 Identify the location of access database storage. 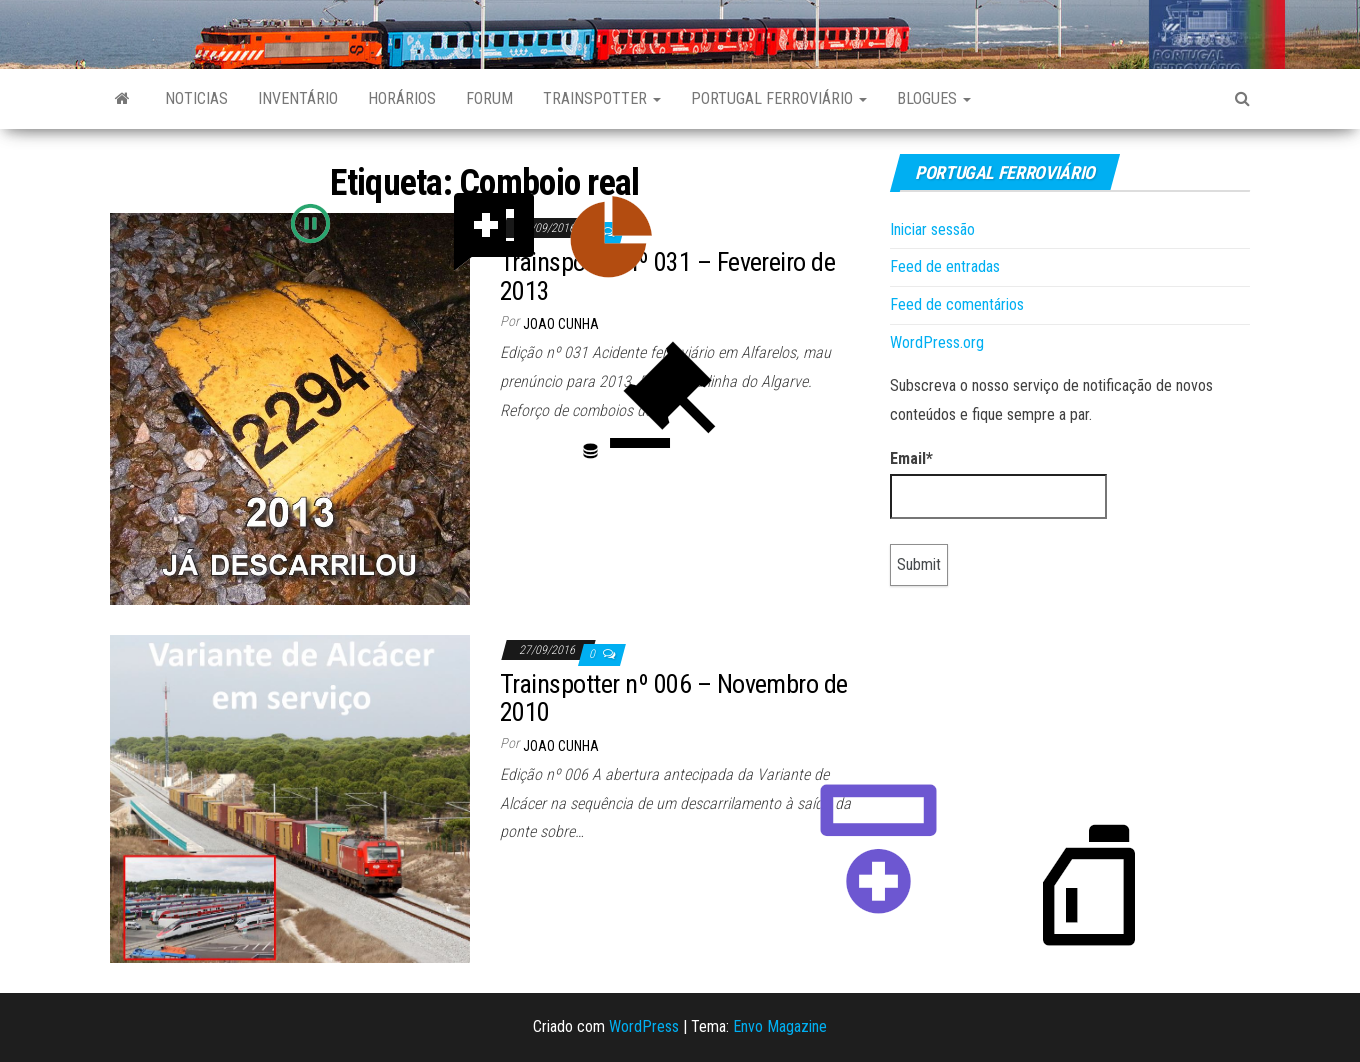
(590, 450).